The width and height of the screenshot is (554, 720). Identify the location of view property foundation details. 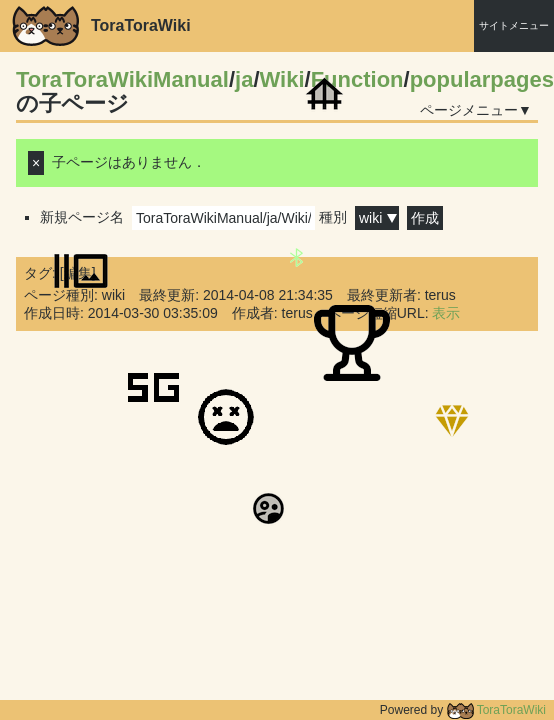
(324, 94).